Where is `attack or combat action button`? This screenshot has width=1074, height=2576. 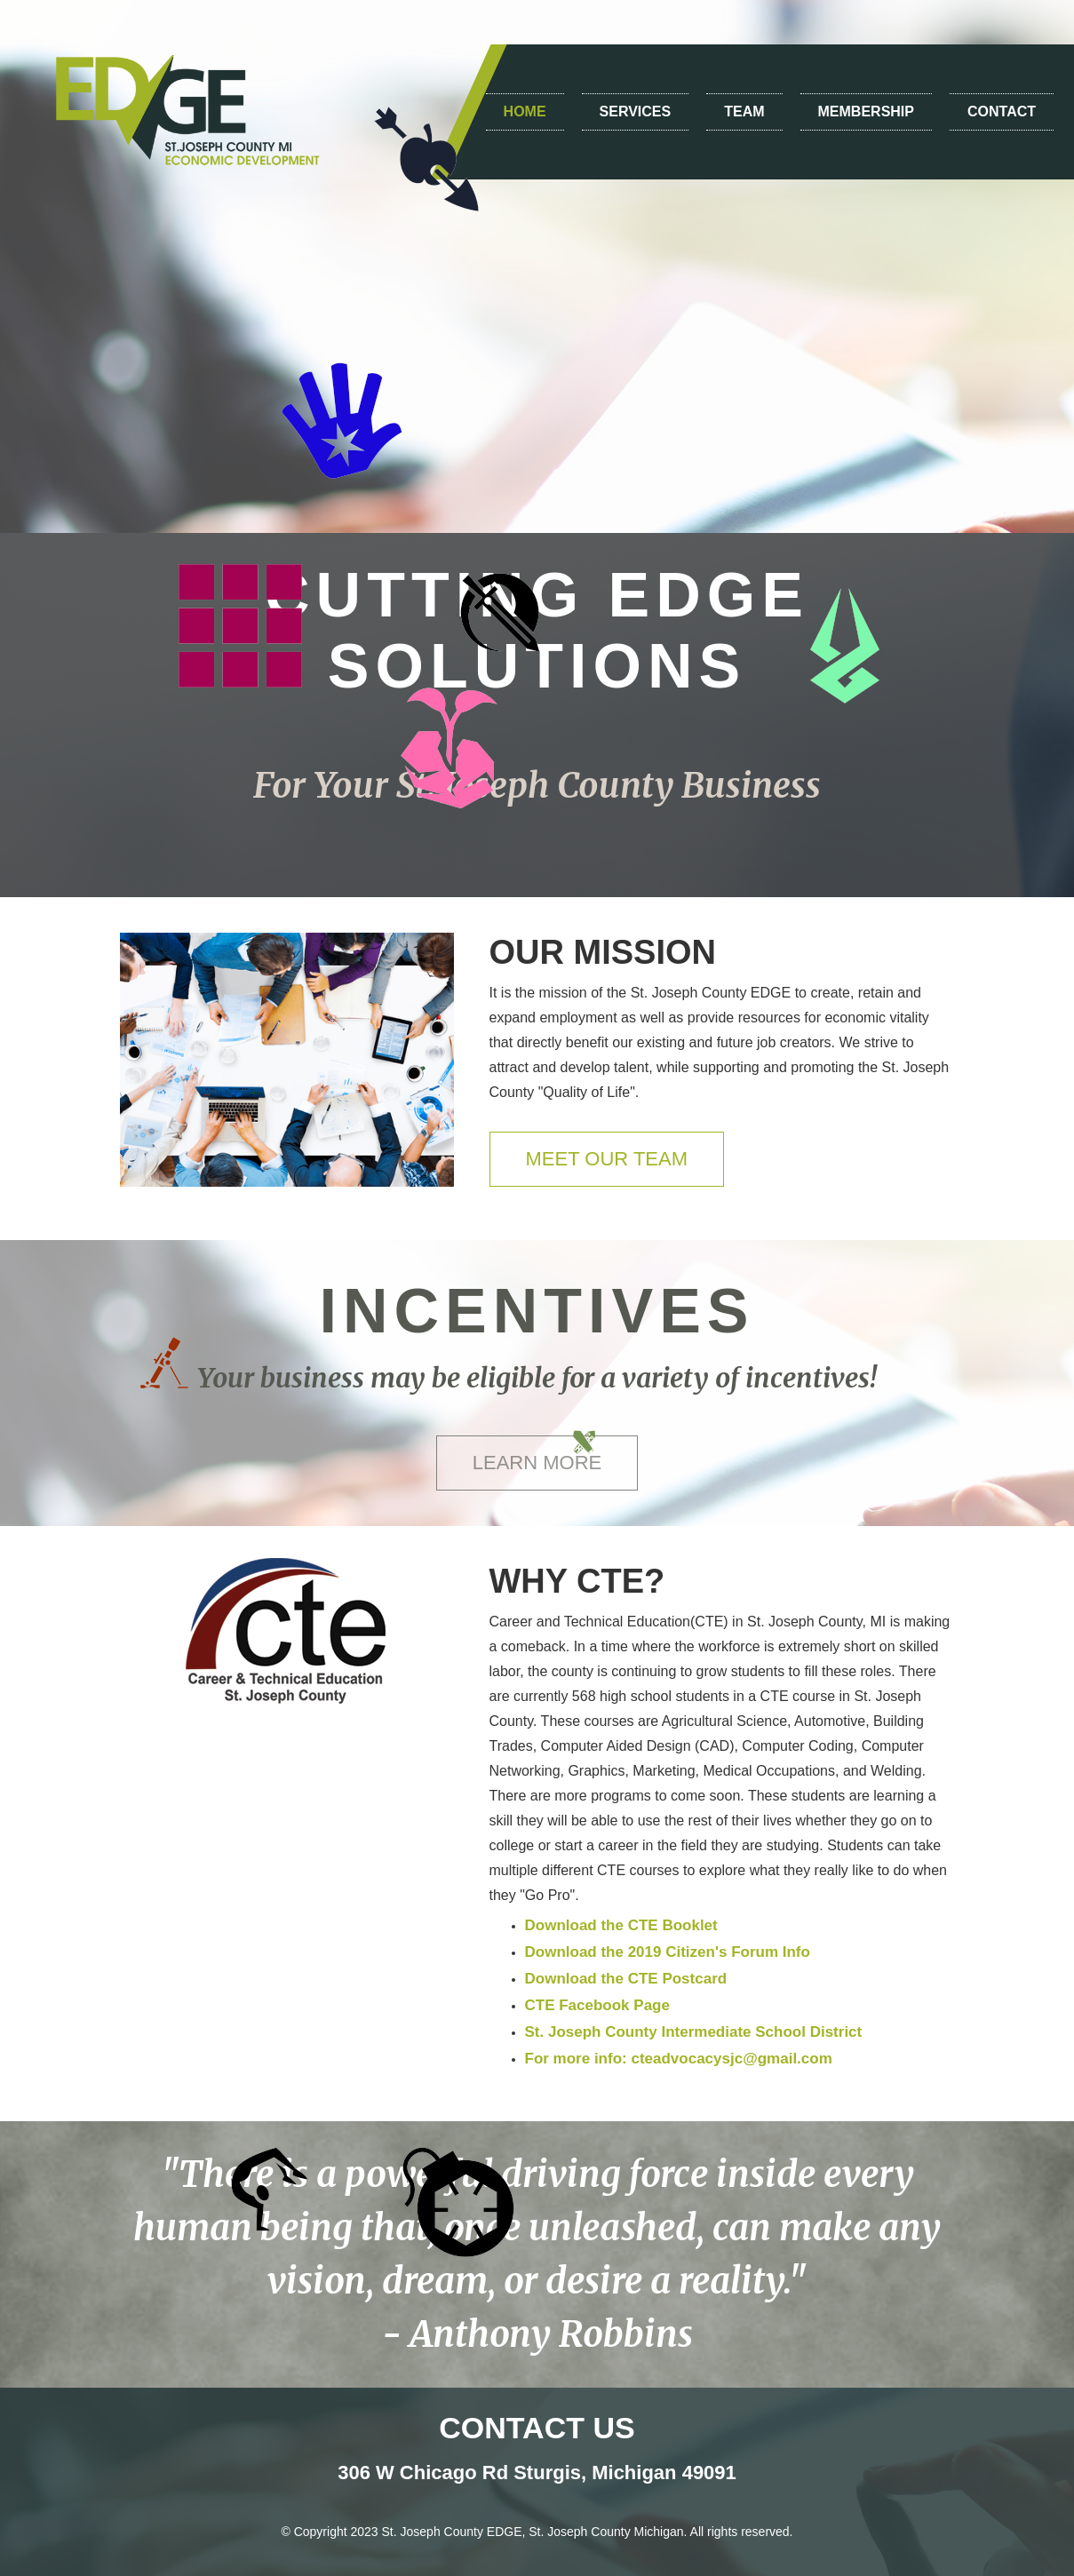
attack or combat action button is located at coordinates (499, 612).